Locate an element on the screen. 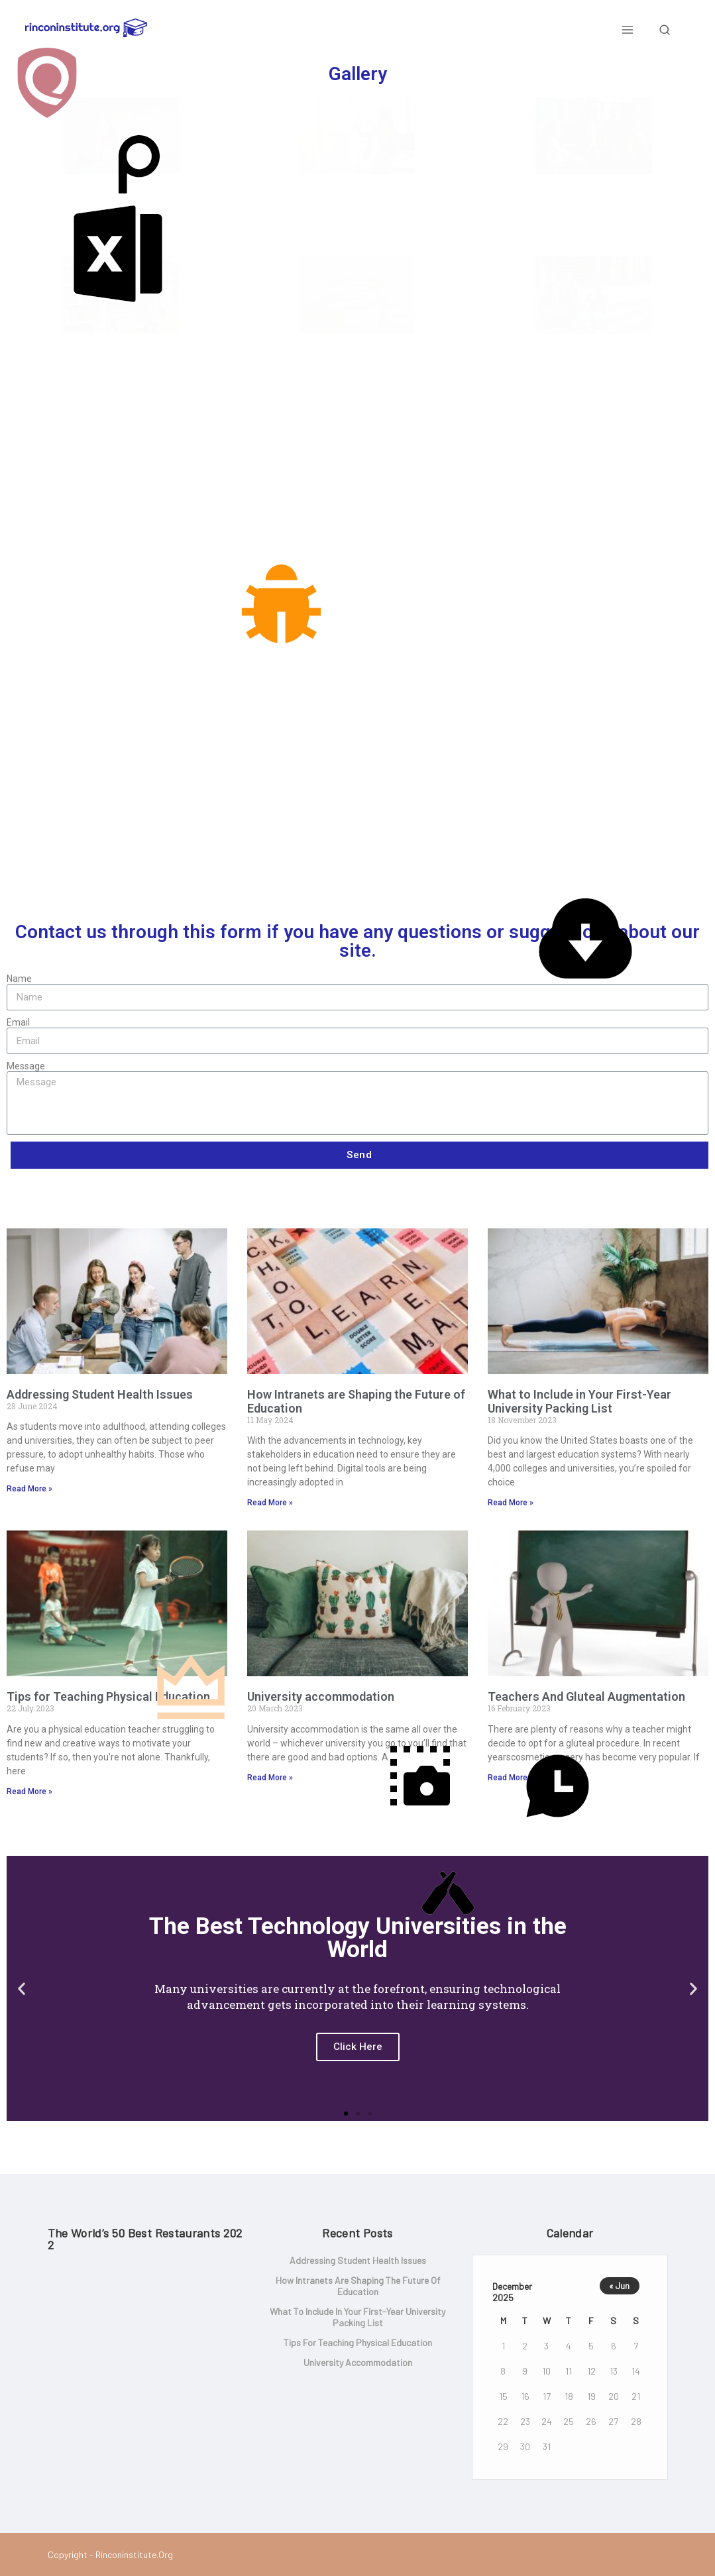 The image size is (715, 2576). report a bug or issue is located at coordinates (281, 604).